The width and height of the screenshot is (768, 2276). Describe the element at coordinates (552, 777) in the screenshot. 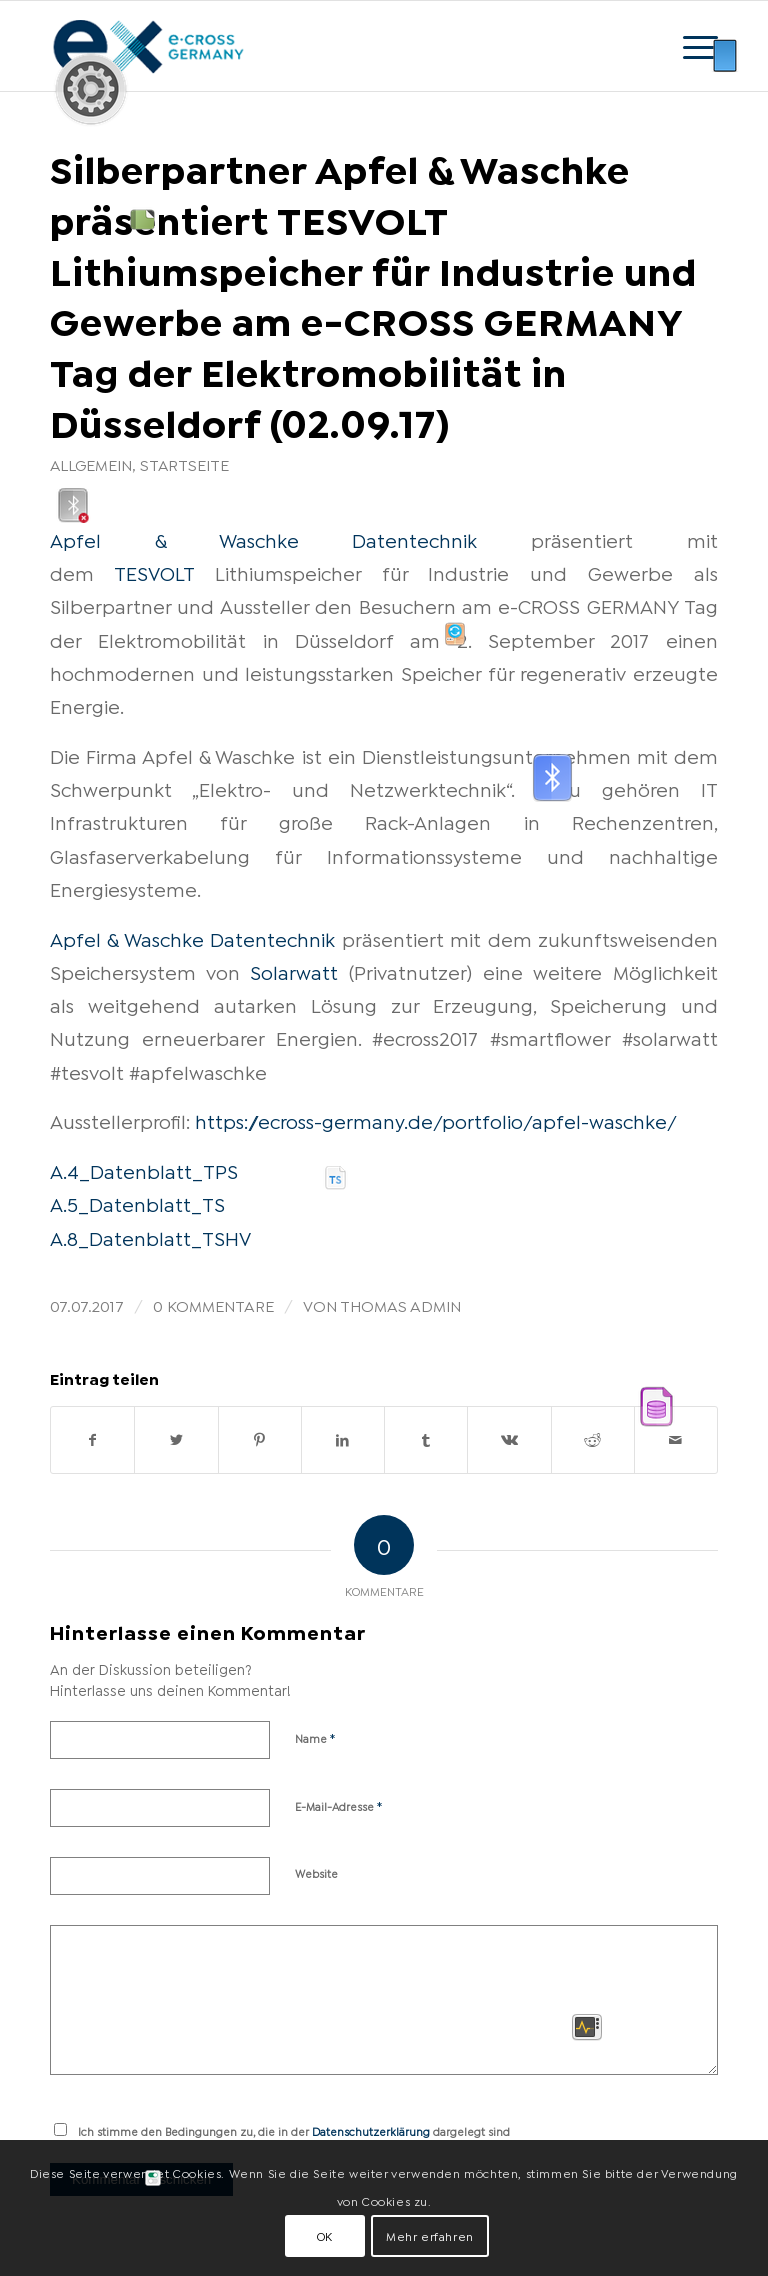

I see `indicates bluetooth is currently active` at that location.